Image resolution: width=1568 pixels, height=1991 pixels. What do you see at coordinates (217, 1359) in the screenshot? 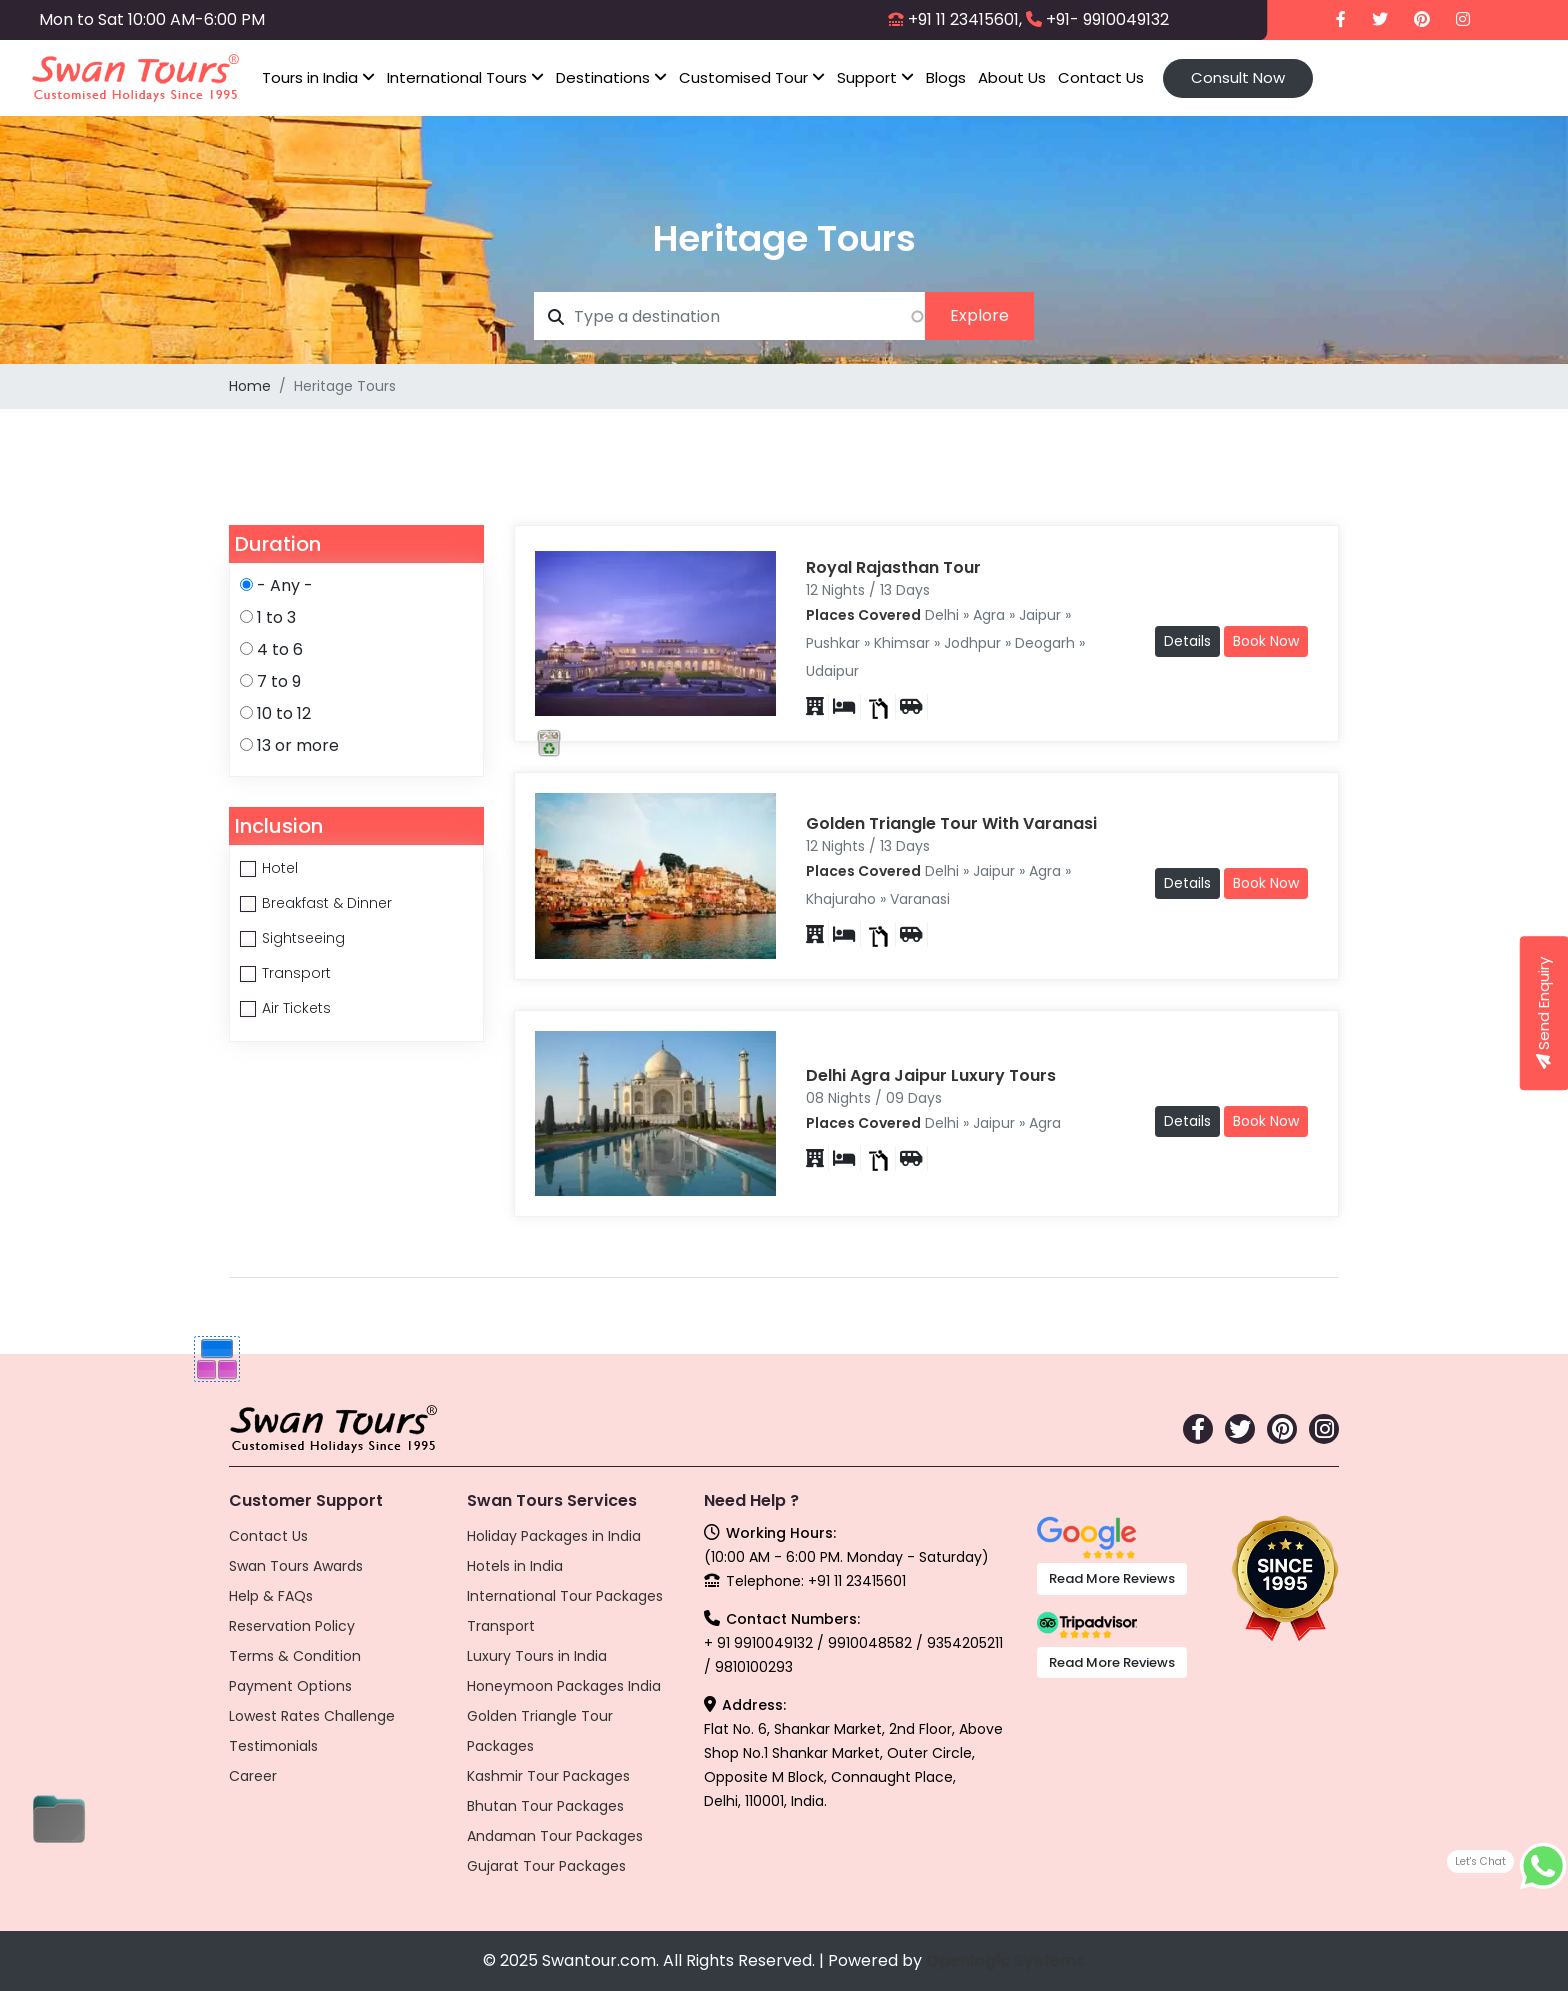
I see `select all items in the current view` at bounding box center [217, 1359].